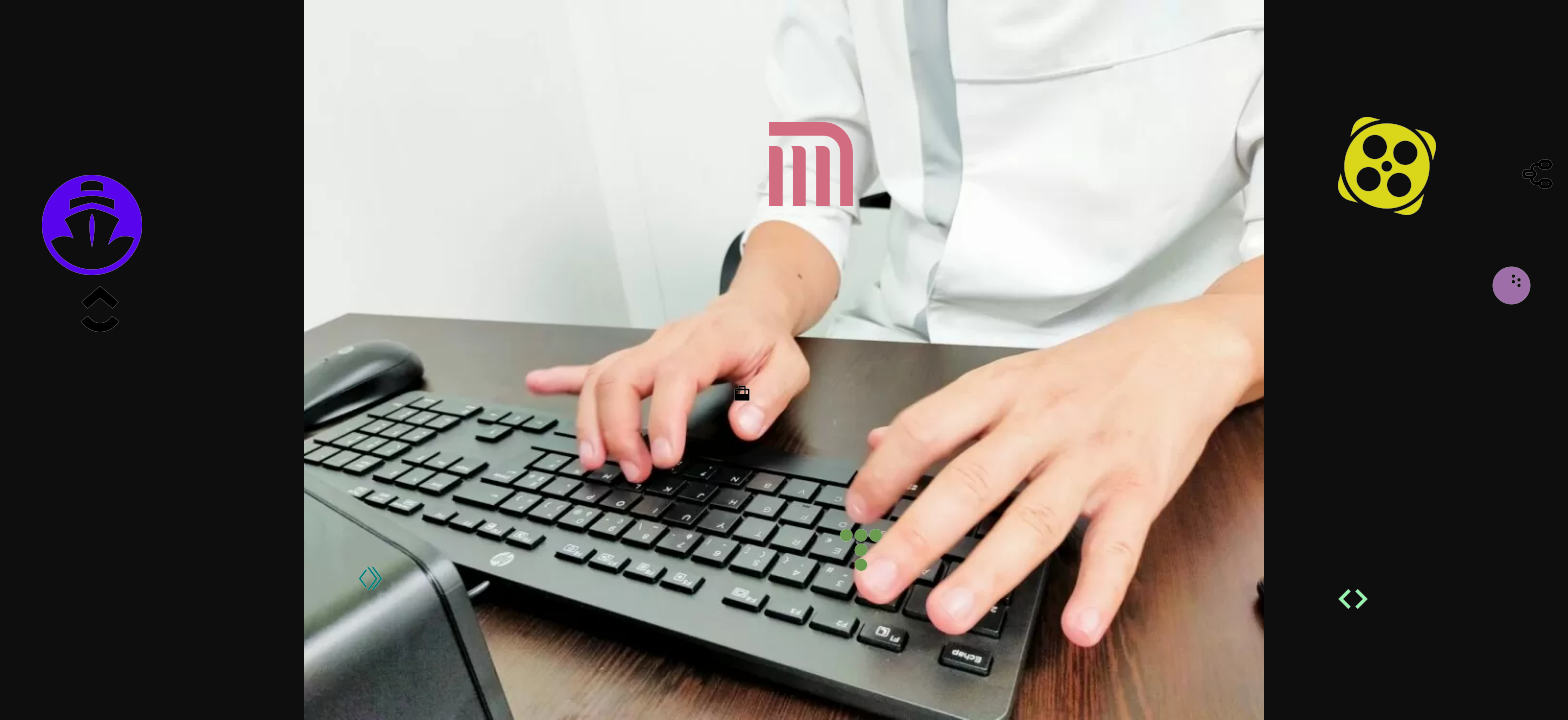 Image resolution: width=1568 pixels, height=720 pixels. What do you see at coordinates (92, 225) in the screenshot?
I see `codeship logo` at bounding box center [92, 225].